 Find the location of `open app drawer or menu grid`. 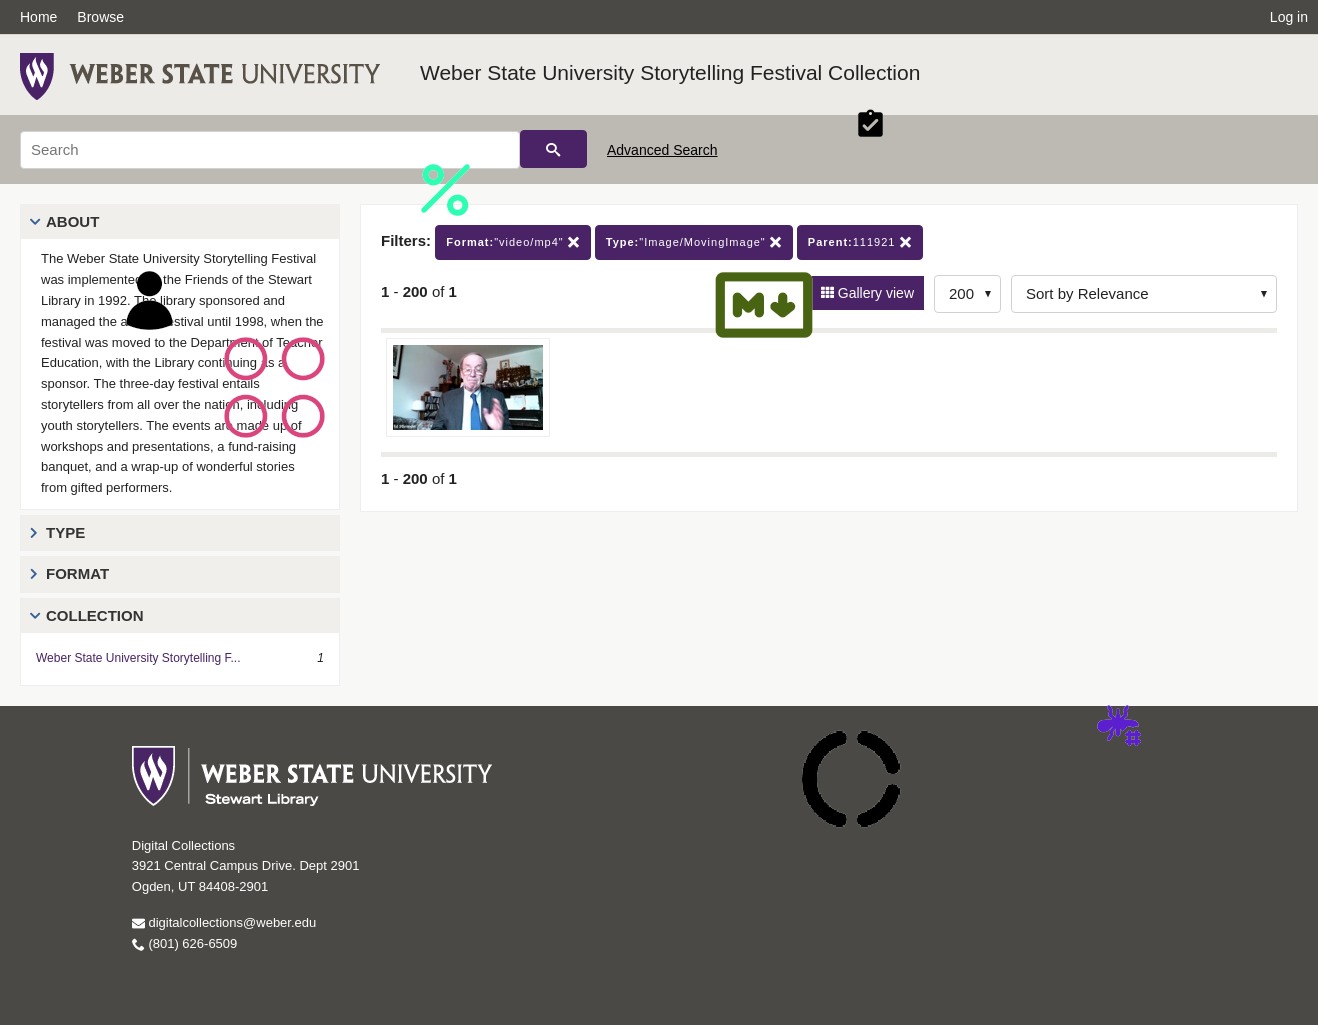

open app drawer or menu grid is located at coordinates (274, 387).